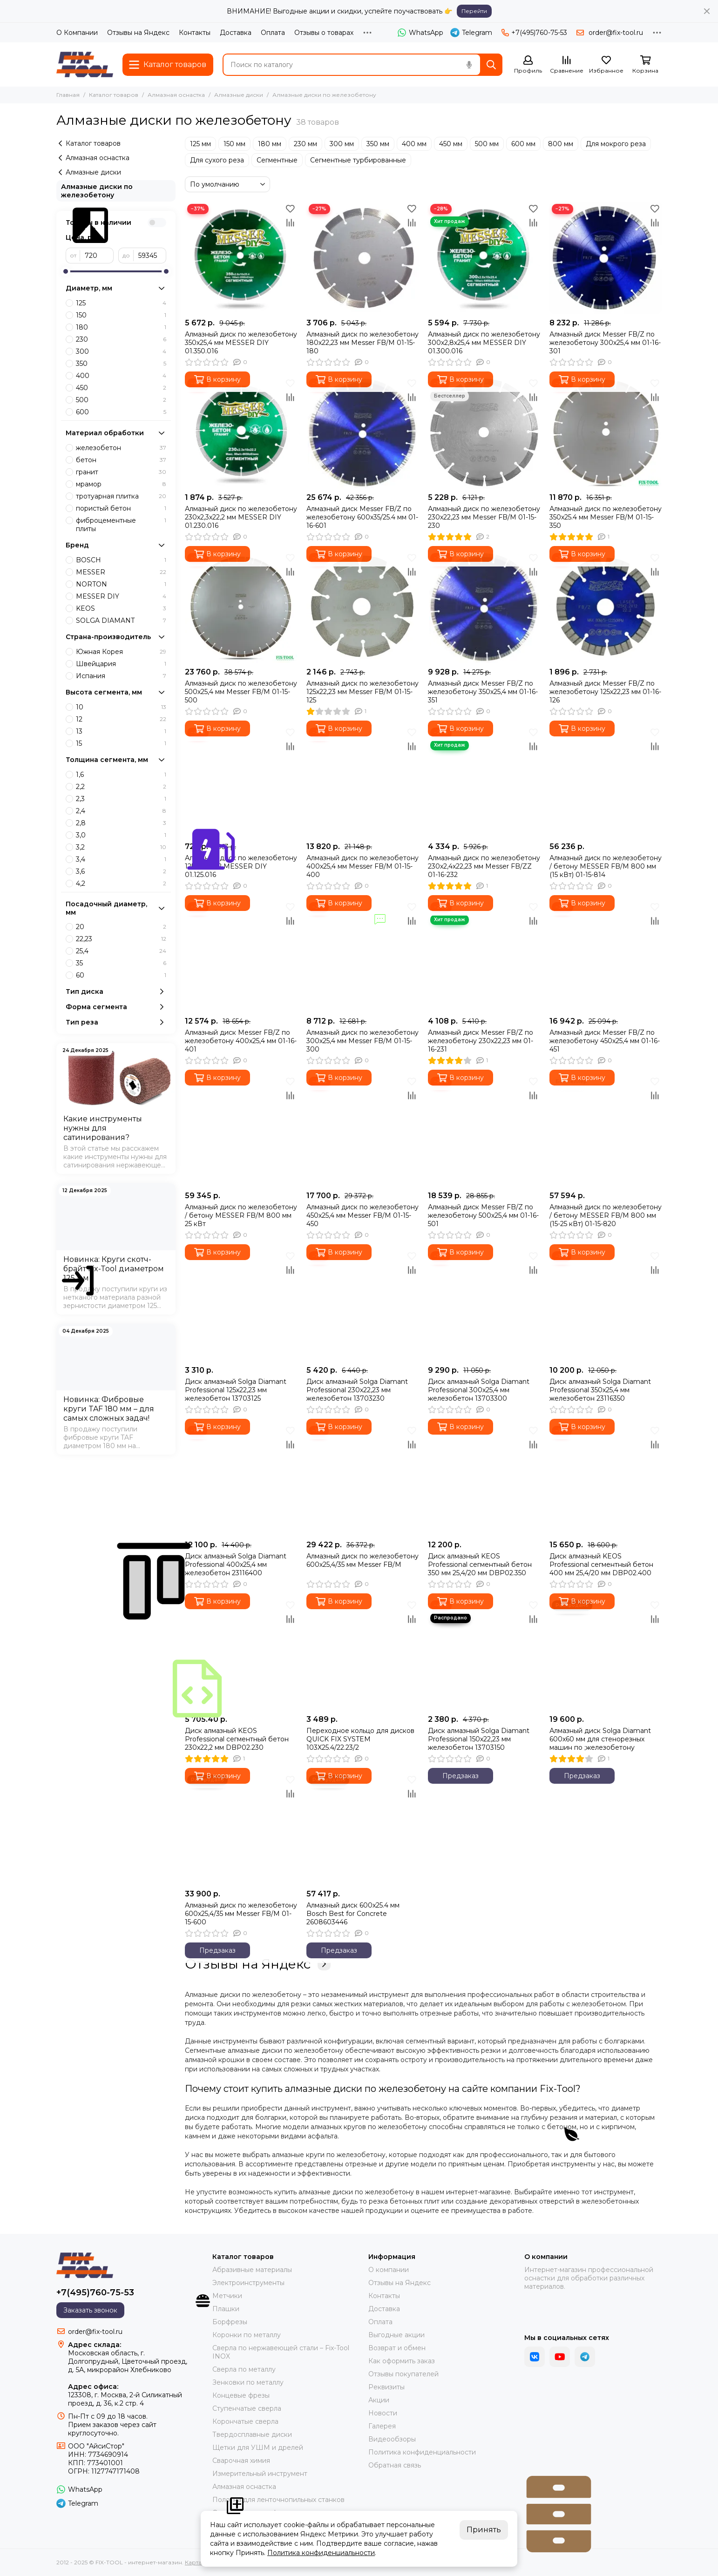 The image size is (718, 2576). Describe the element at coordinates (209, 849) in the screenshot. I see `find nearby EV charging stations` at that location.